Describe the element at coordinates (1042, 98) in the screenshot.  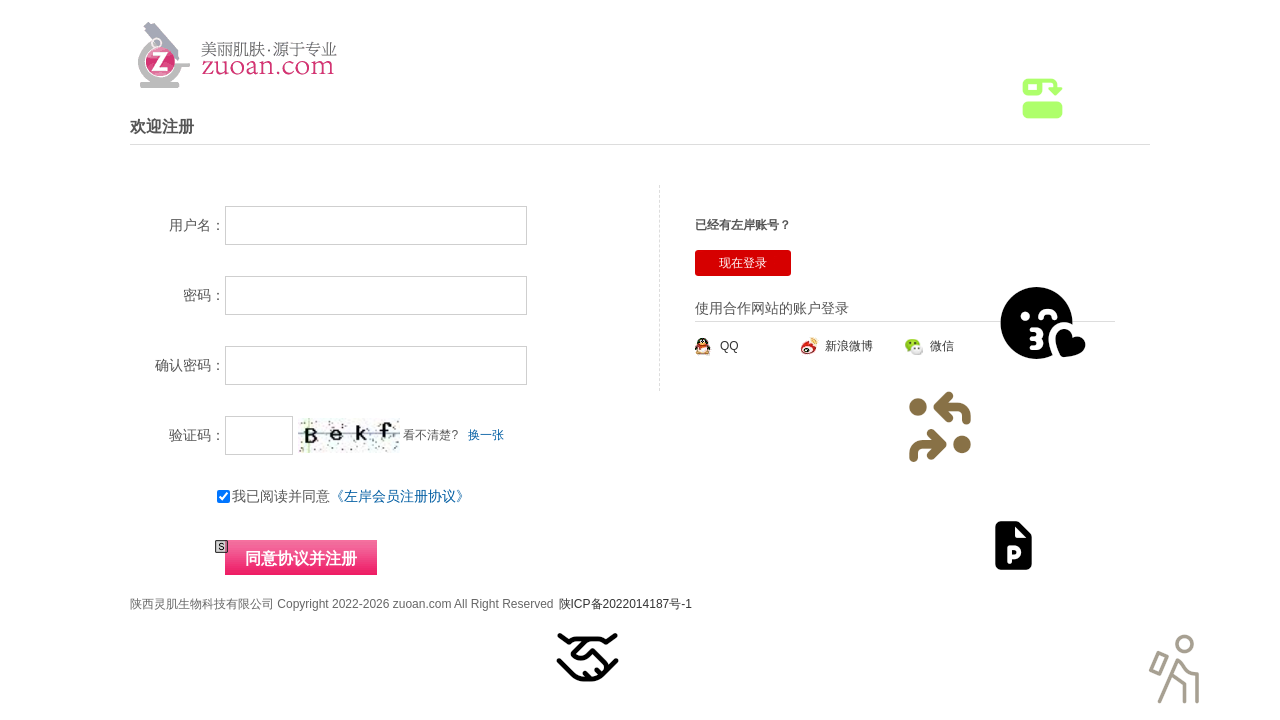
I see `view successor node in a flowchart or diagram` at that location.